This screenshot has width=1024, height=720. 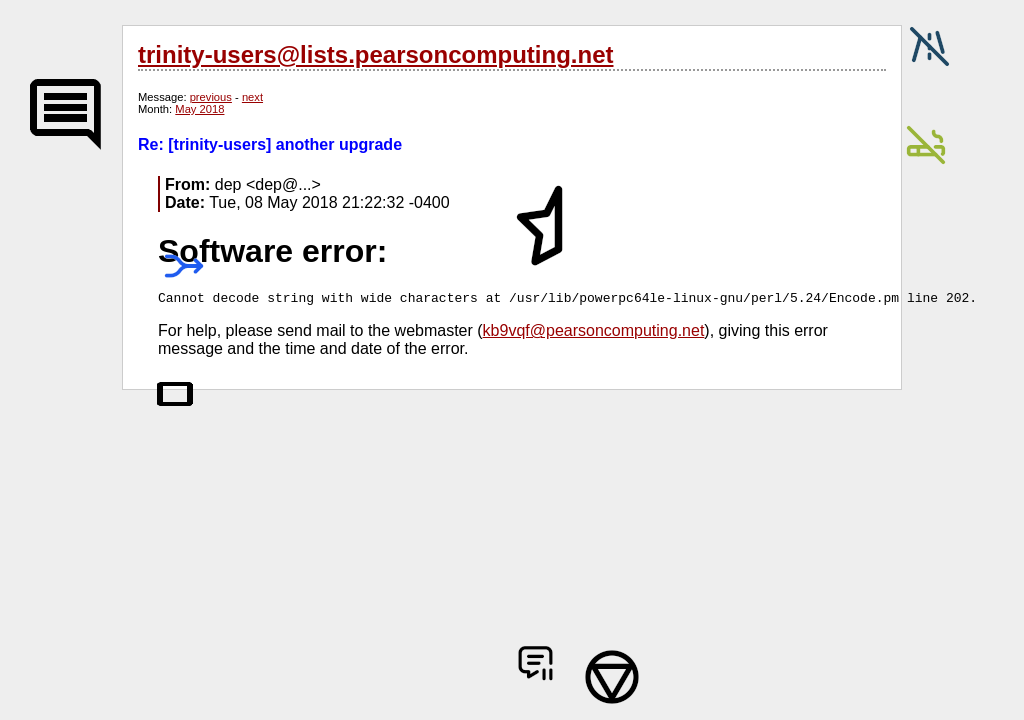 What do you see at coordinates (558, 227) in the screenshot?
I see `indicates a partial or half-star rating` at bounding box center [558, 227].